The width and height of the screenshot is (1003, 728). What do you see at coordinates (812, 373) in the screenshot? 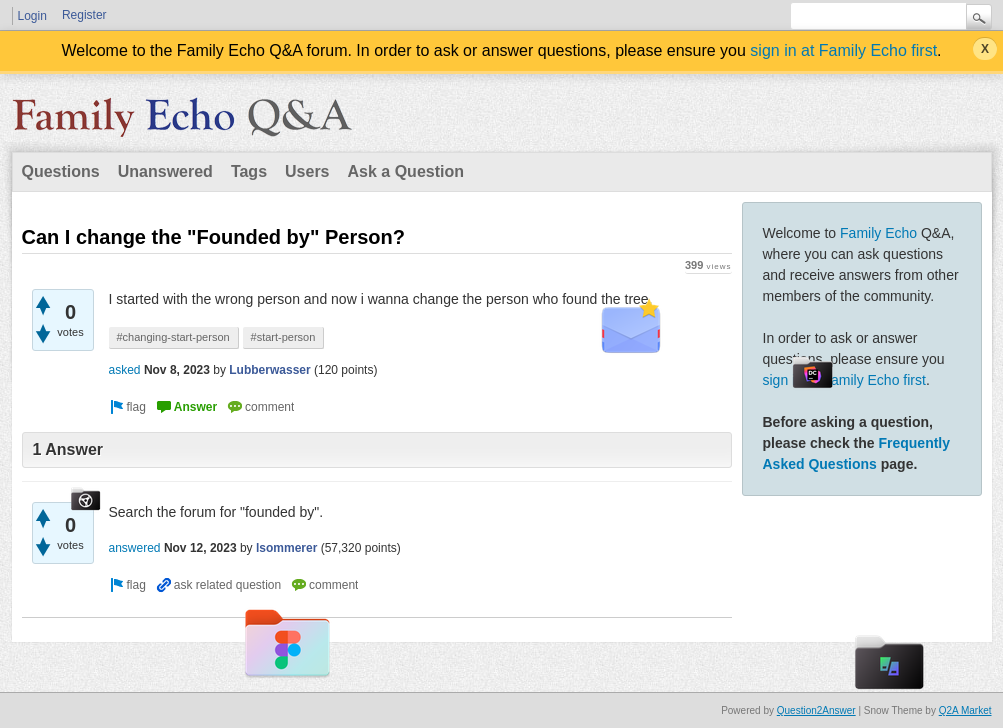
I see `open jetbrains dotcover project folder` at bounding box center [812, 373].